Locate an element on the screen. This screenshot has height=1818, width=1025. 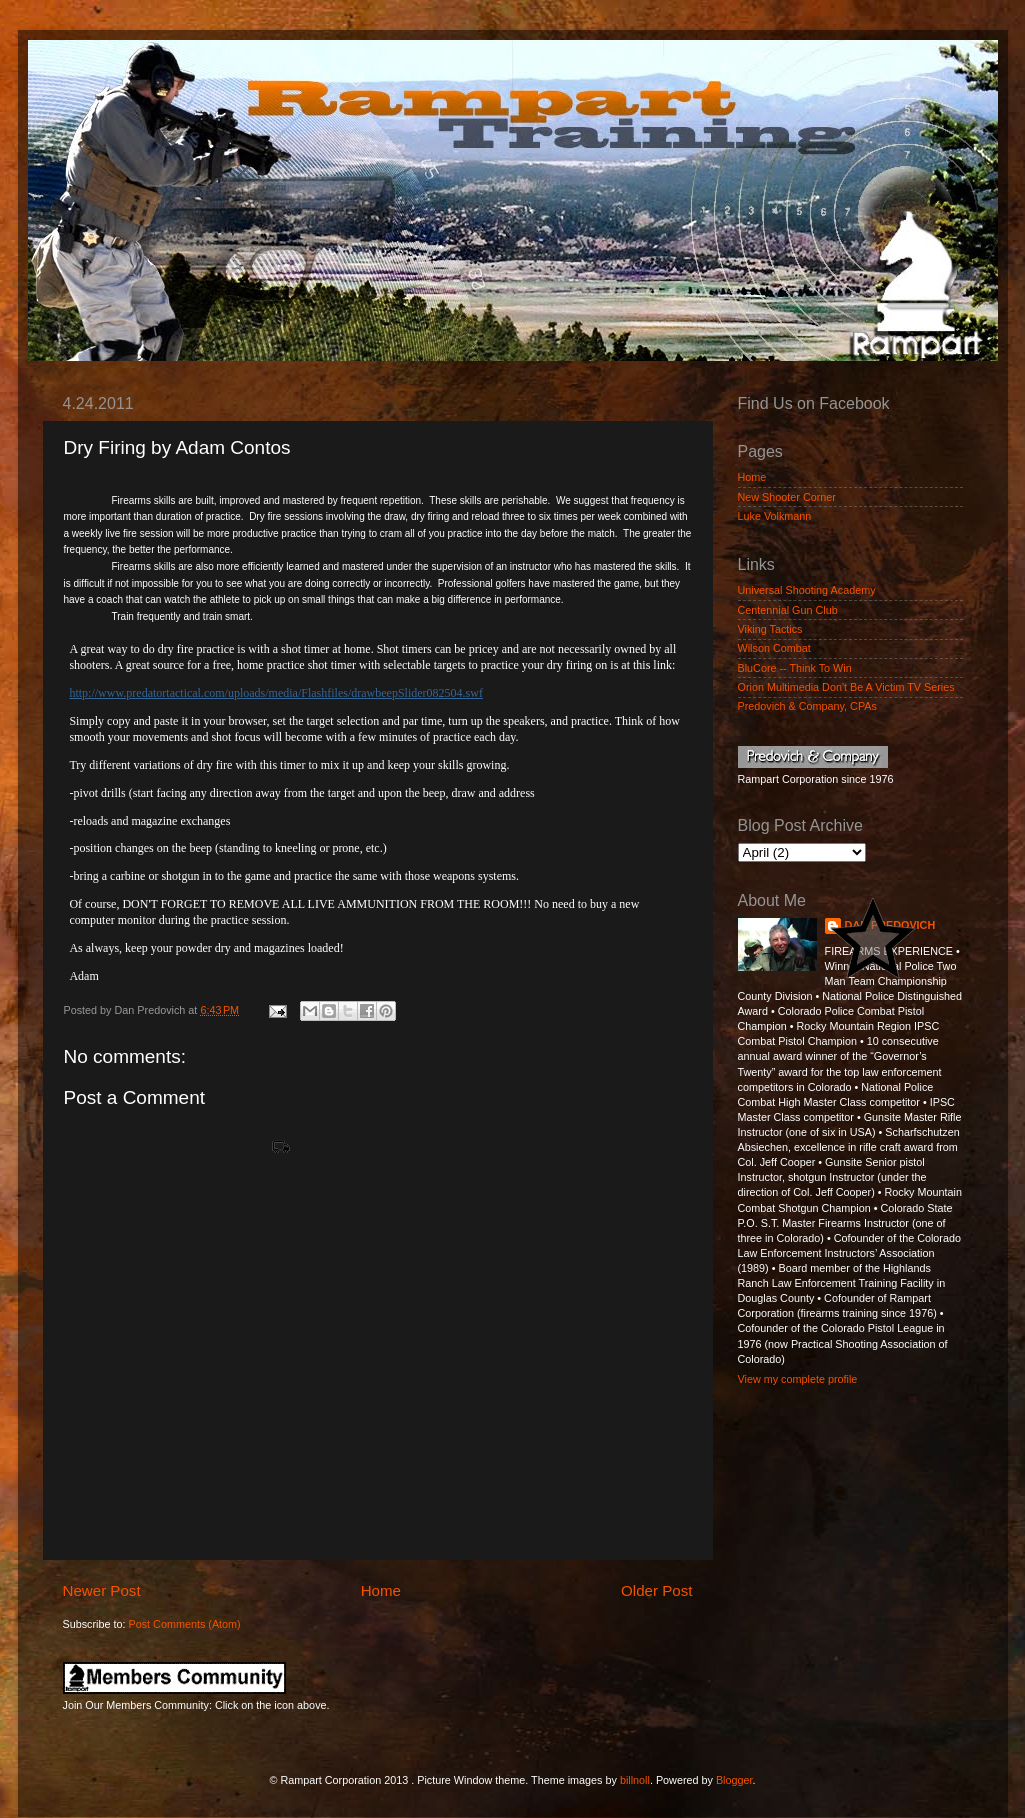
add item to favorites is located at coordinates (873, 940).